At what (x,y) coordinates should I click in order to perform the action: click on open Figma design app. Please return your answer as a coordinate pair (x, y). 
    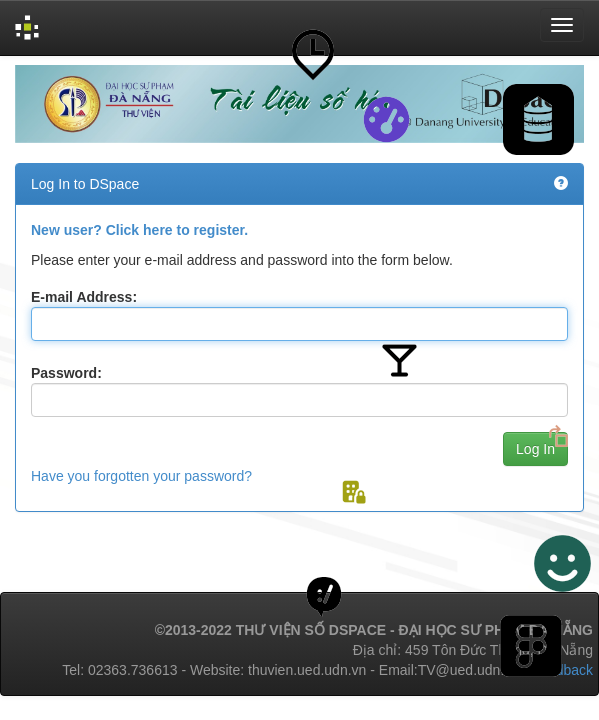
    Looking at the image, I should click on (531, 646).